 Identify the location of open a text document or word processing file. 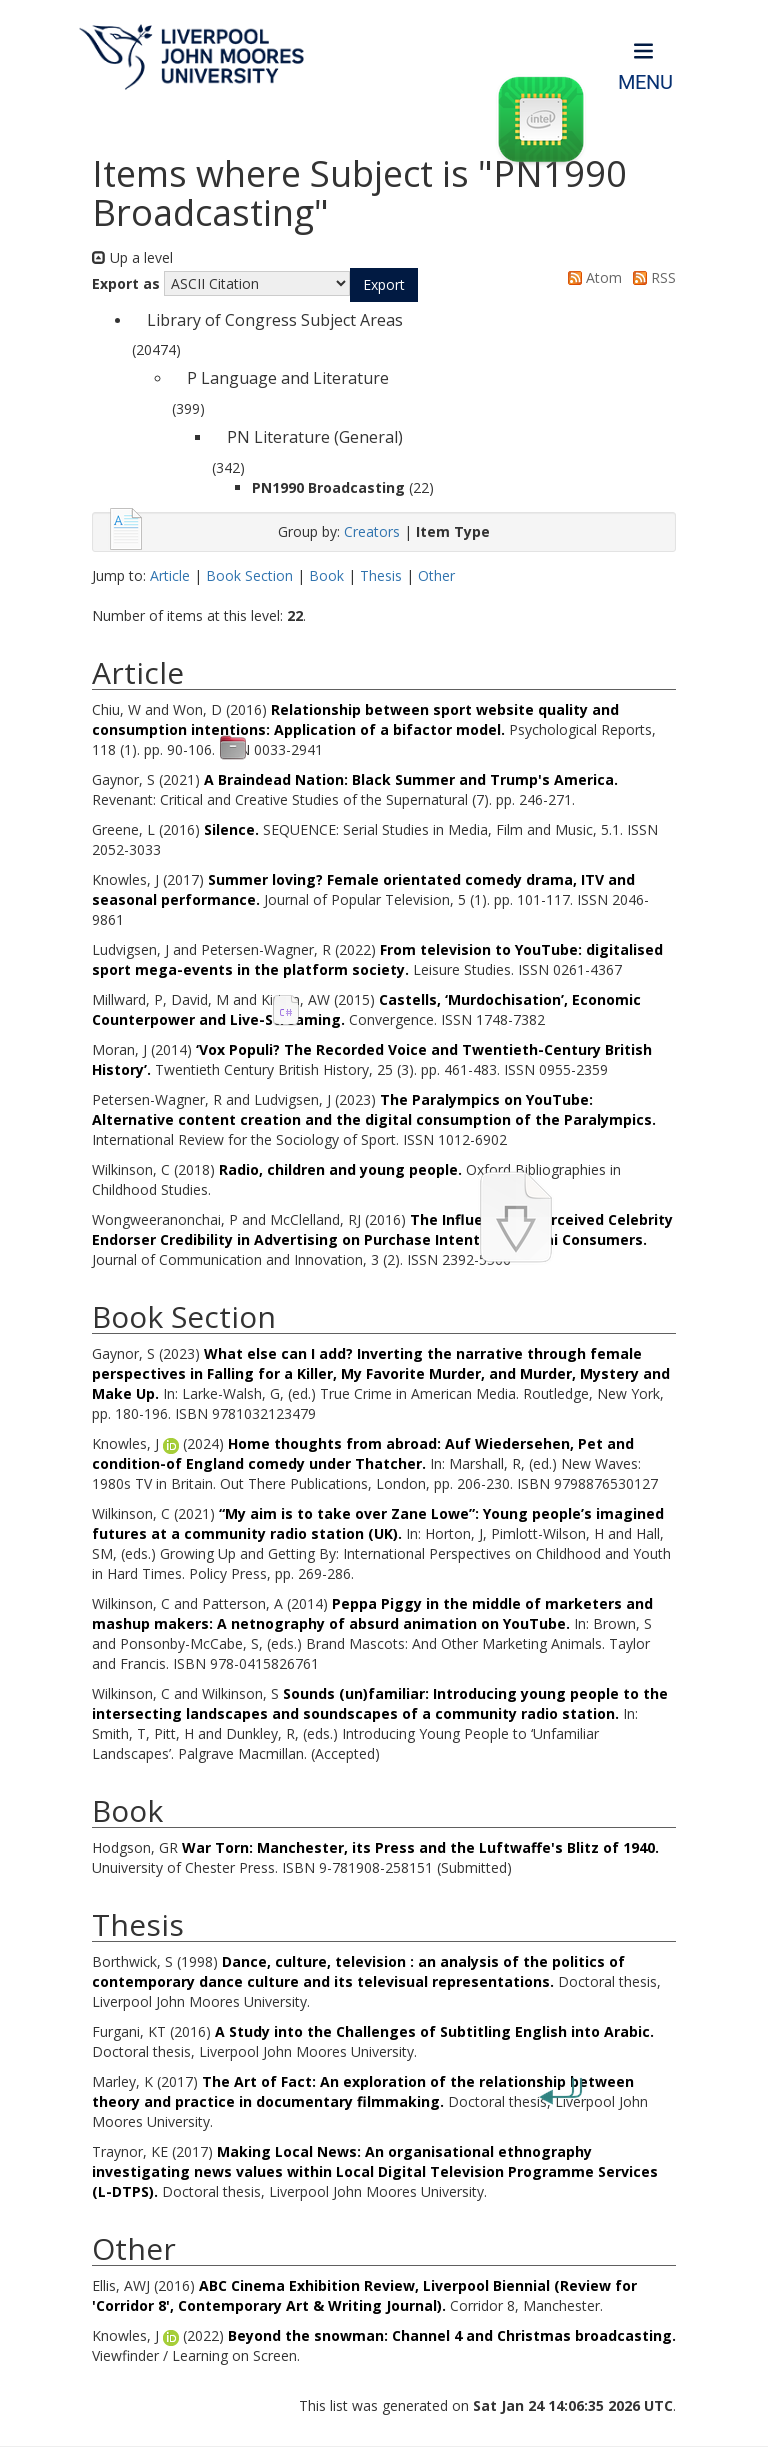
(126, 529).